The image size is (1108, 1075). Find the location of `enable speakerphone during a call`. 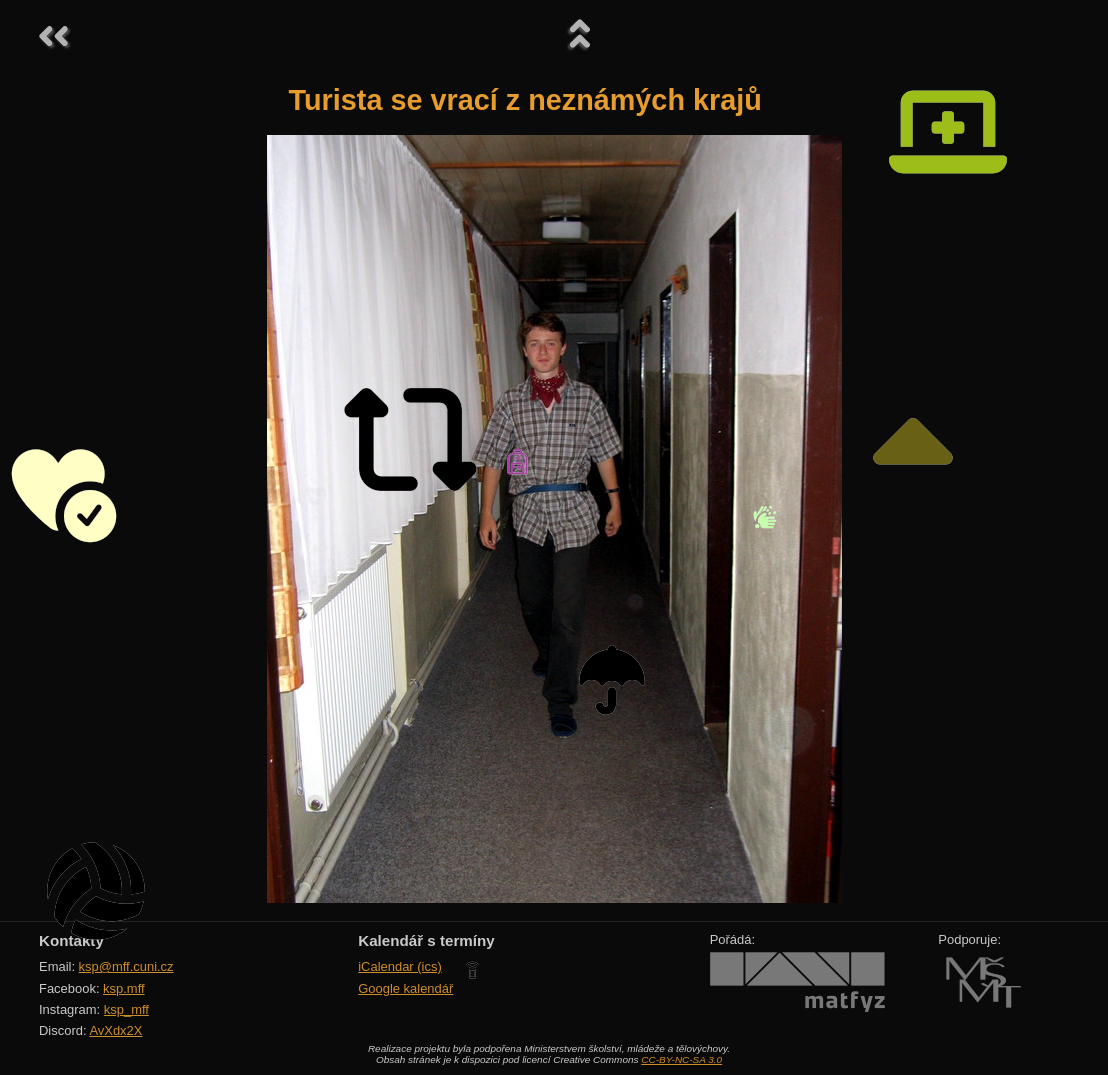

enable speakerphone during a call is located at coordinates (472, 970).